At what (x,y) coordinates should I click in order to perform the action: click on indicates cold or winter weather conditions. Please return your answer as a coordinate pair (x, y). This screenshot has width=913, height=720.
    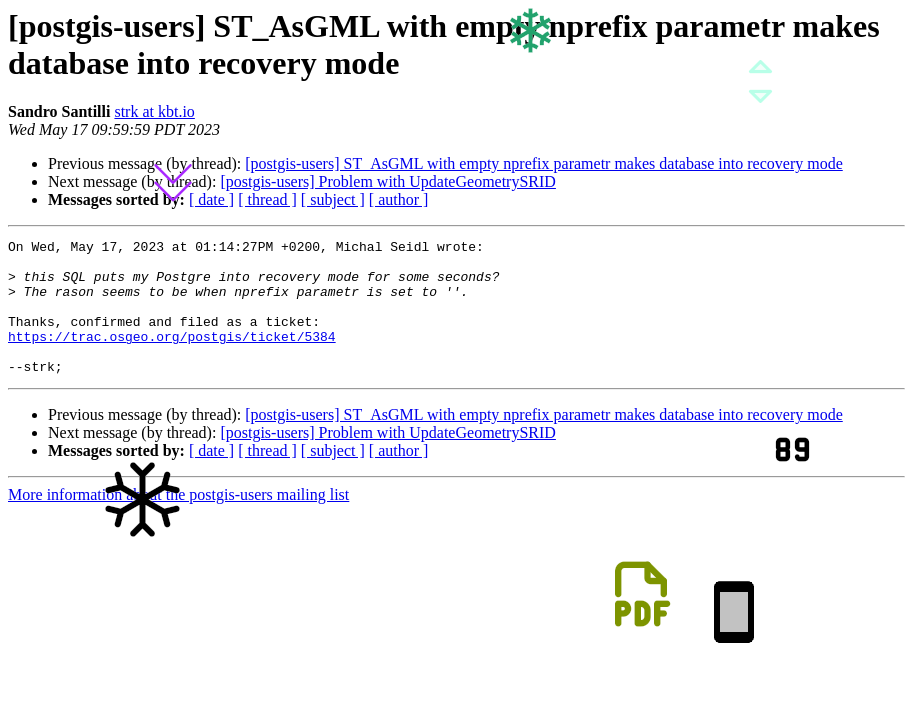
    Looking at the image, I should click on (530, 30).